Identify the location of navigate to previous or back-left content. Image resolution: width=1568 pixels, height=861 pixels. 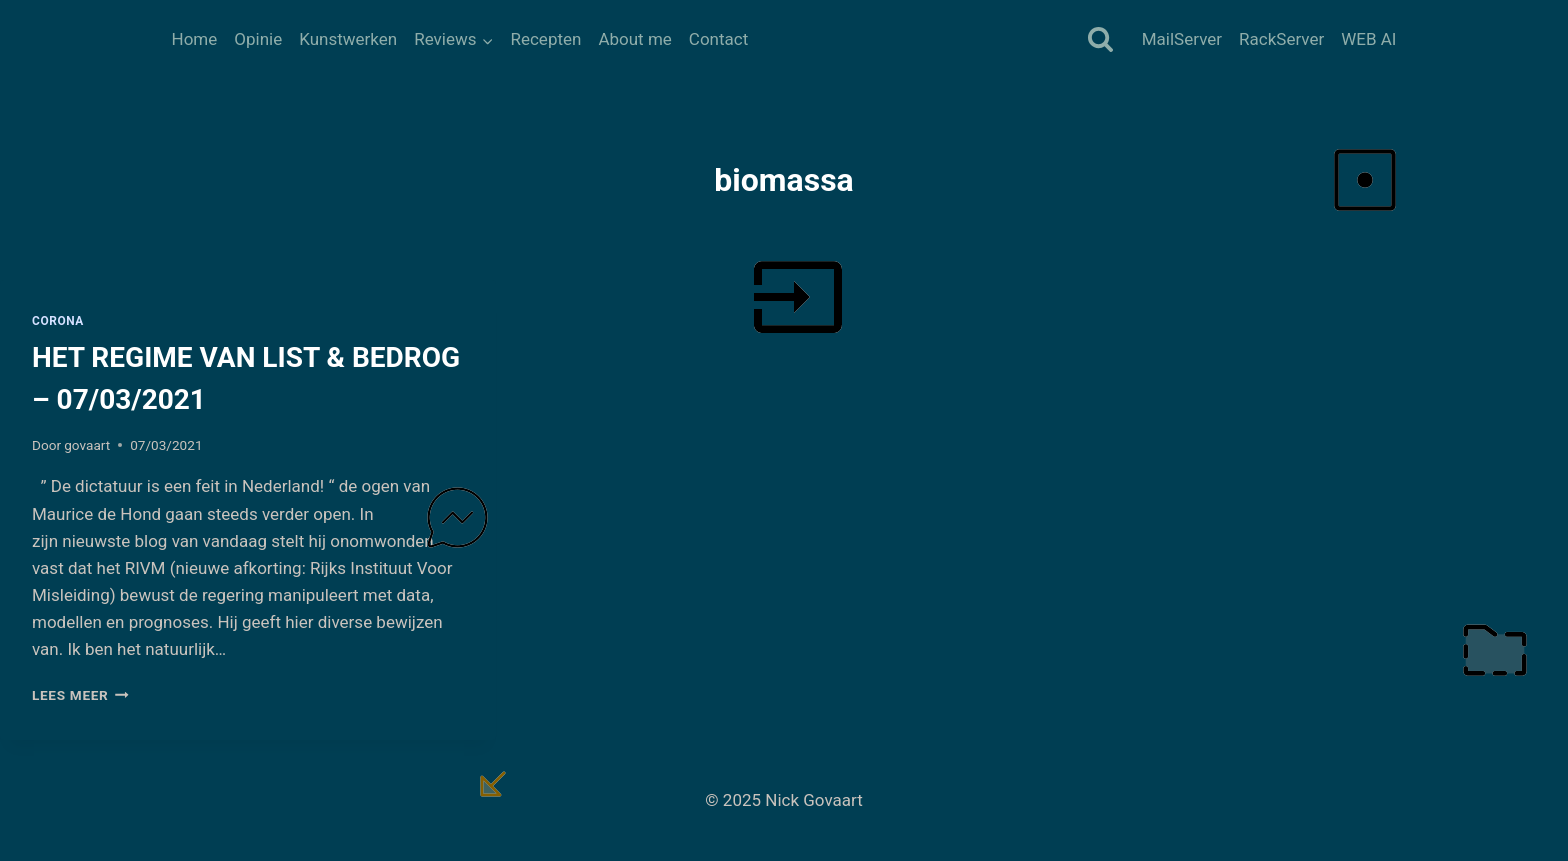
(493, 784).